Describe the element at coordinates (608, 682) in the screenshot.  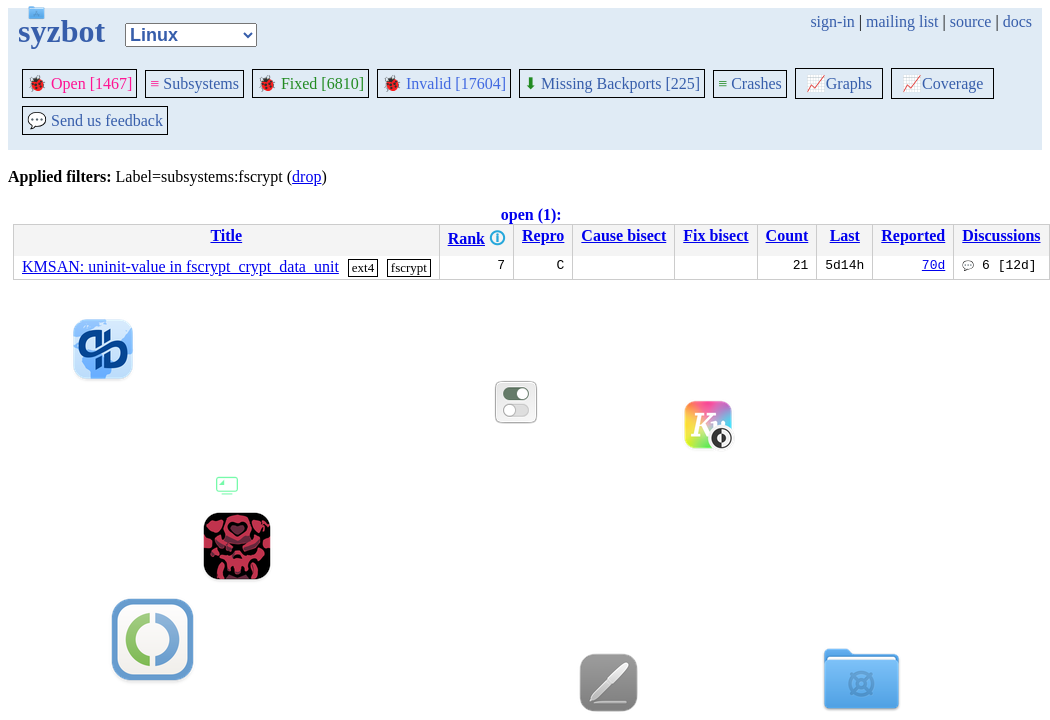
I see `open Pages for document editing` at that location.